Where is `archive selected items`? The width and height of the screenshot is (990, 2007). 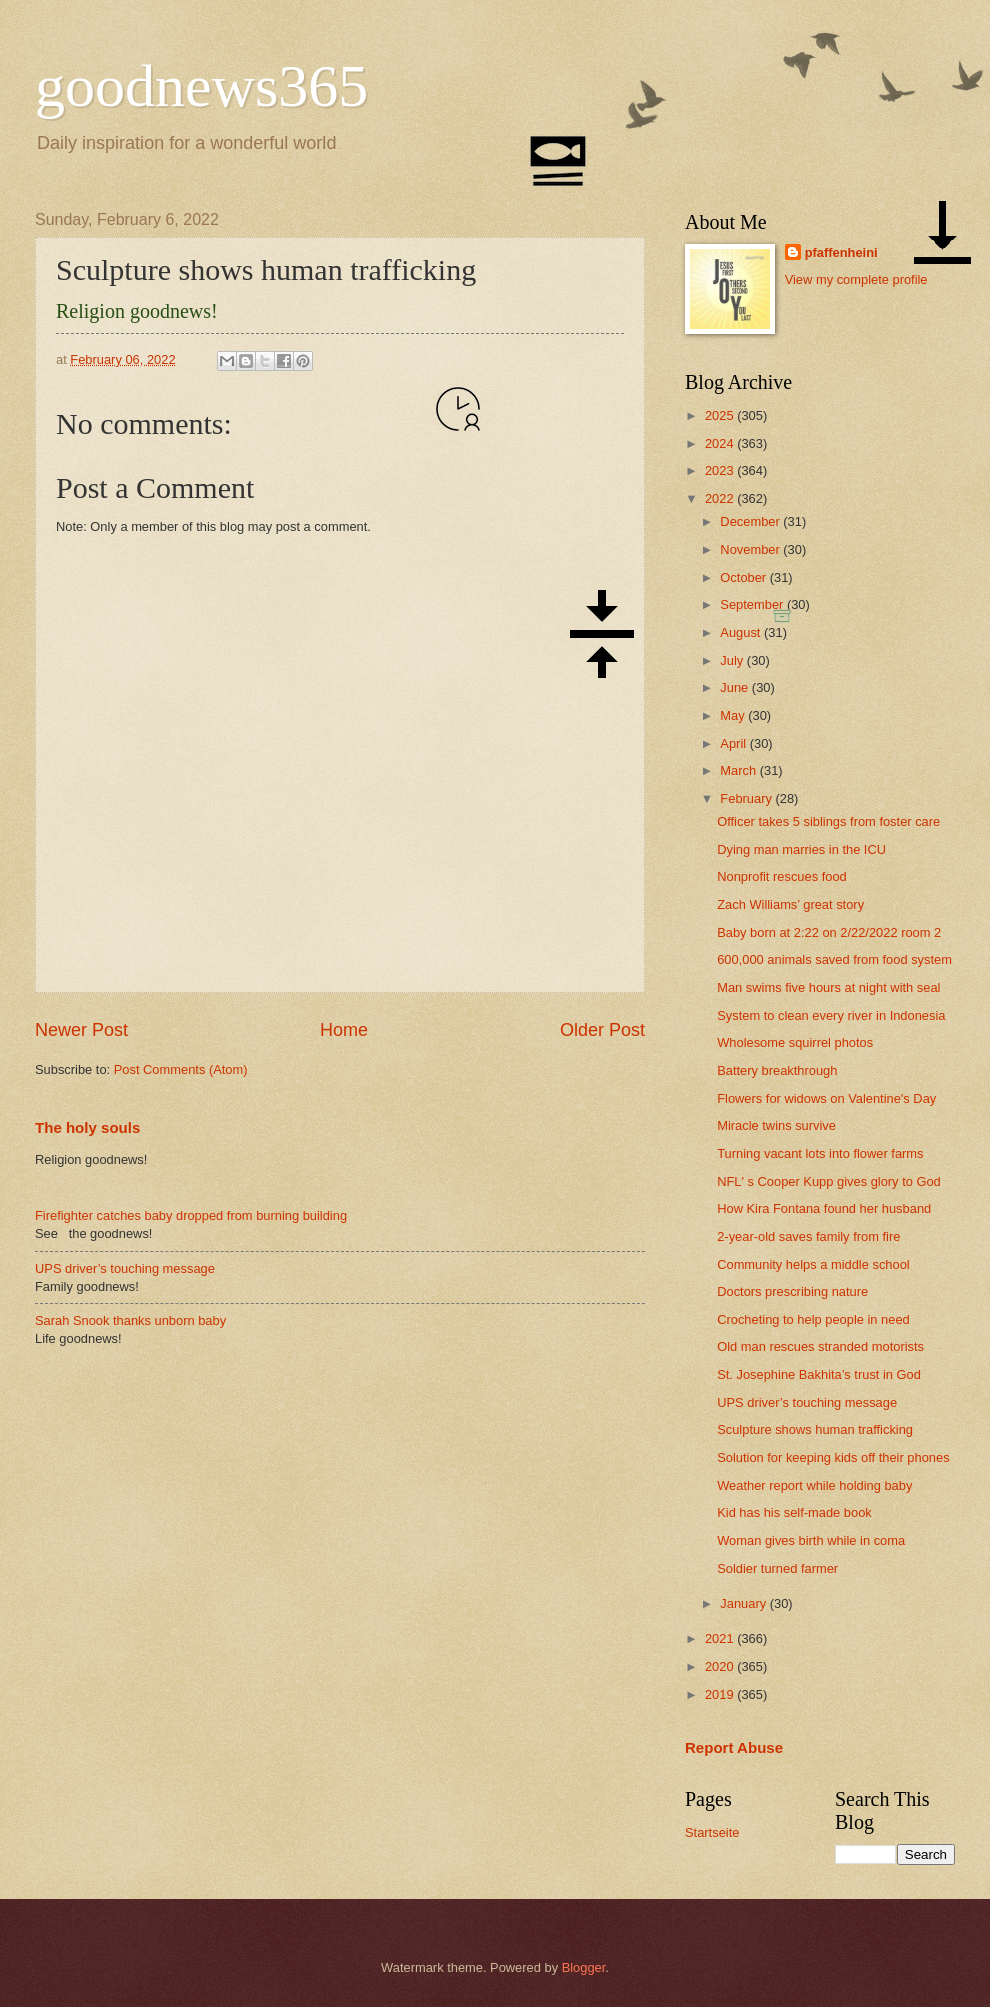
archive selected items is located at coordinates (782, 616).